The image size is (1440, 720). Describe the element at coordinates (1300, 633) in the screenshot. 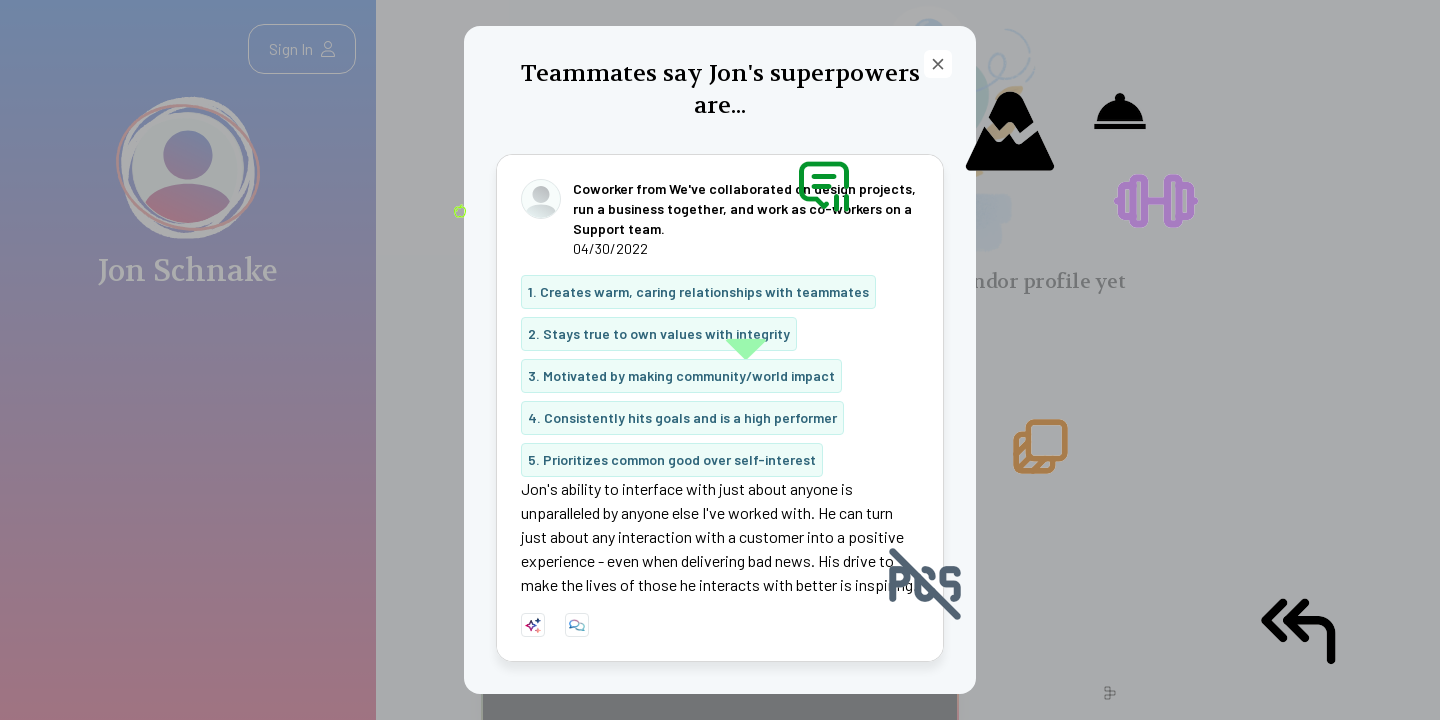

I see `reply all to a message or email` at that location.